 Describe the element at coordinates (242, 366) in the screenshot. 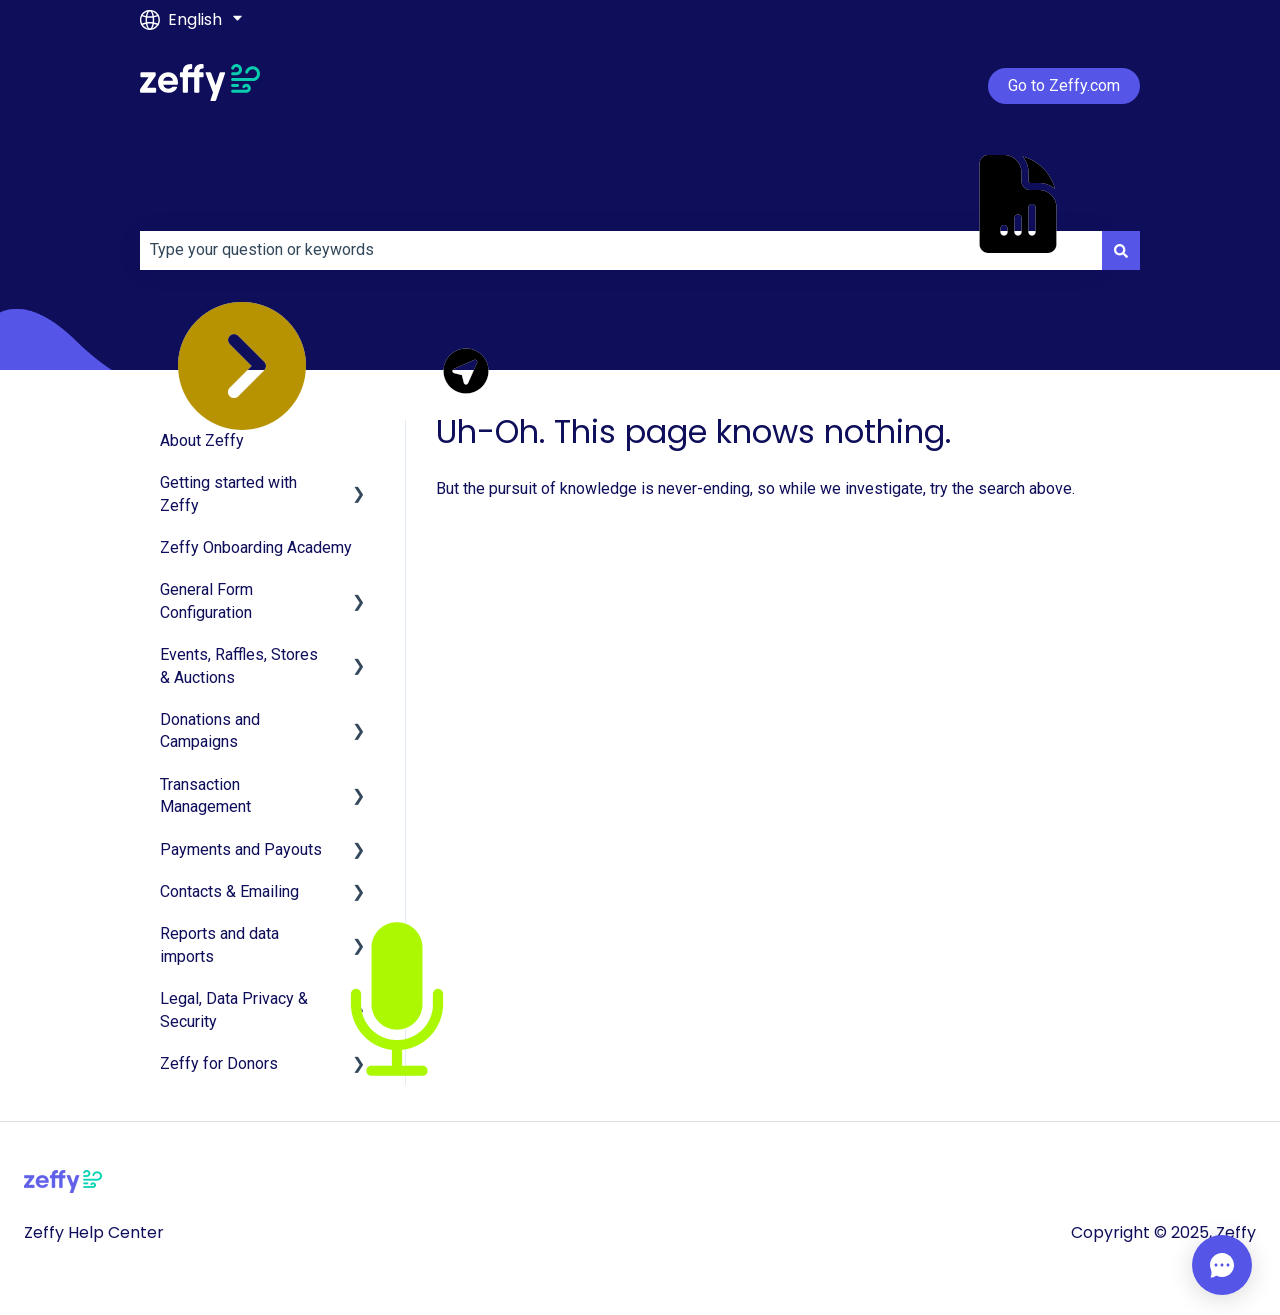

I see `go to next item or step` at that location.